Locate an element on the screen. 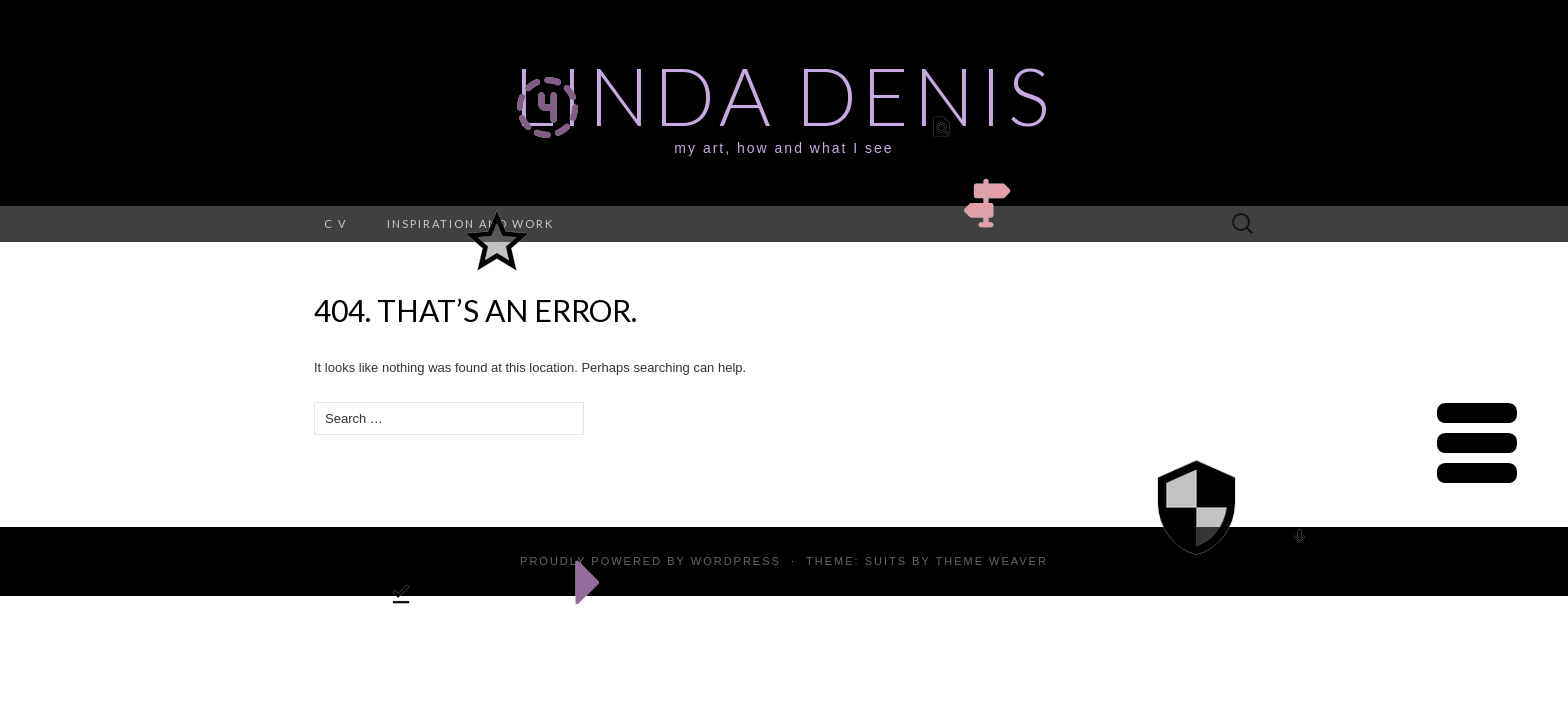  get directions to a destination is located at coordinates (986, 203).